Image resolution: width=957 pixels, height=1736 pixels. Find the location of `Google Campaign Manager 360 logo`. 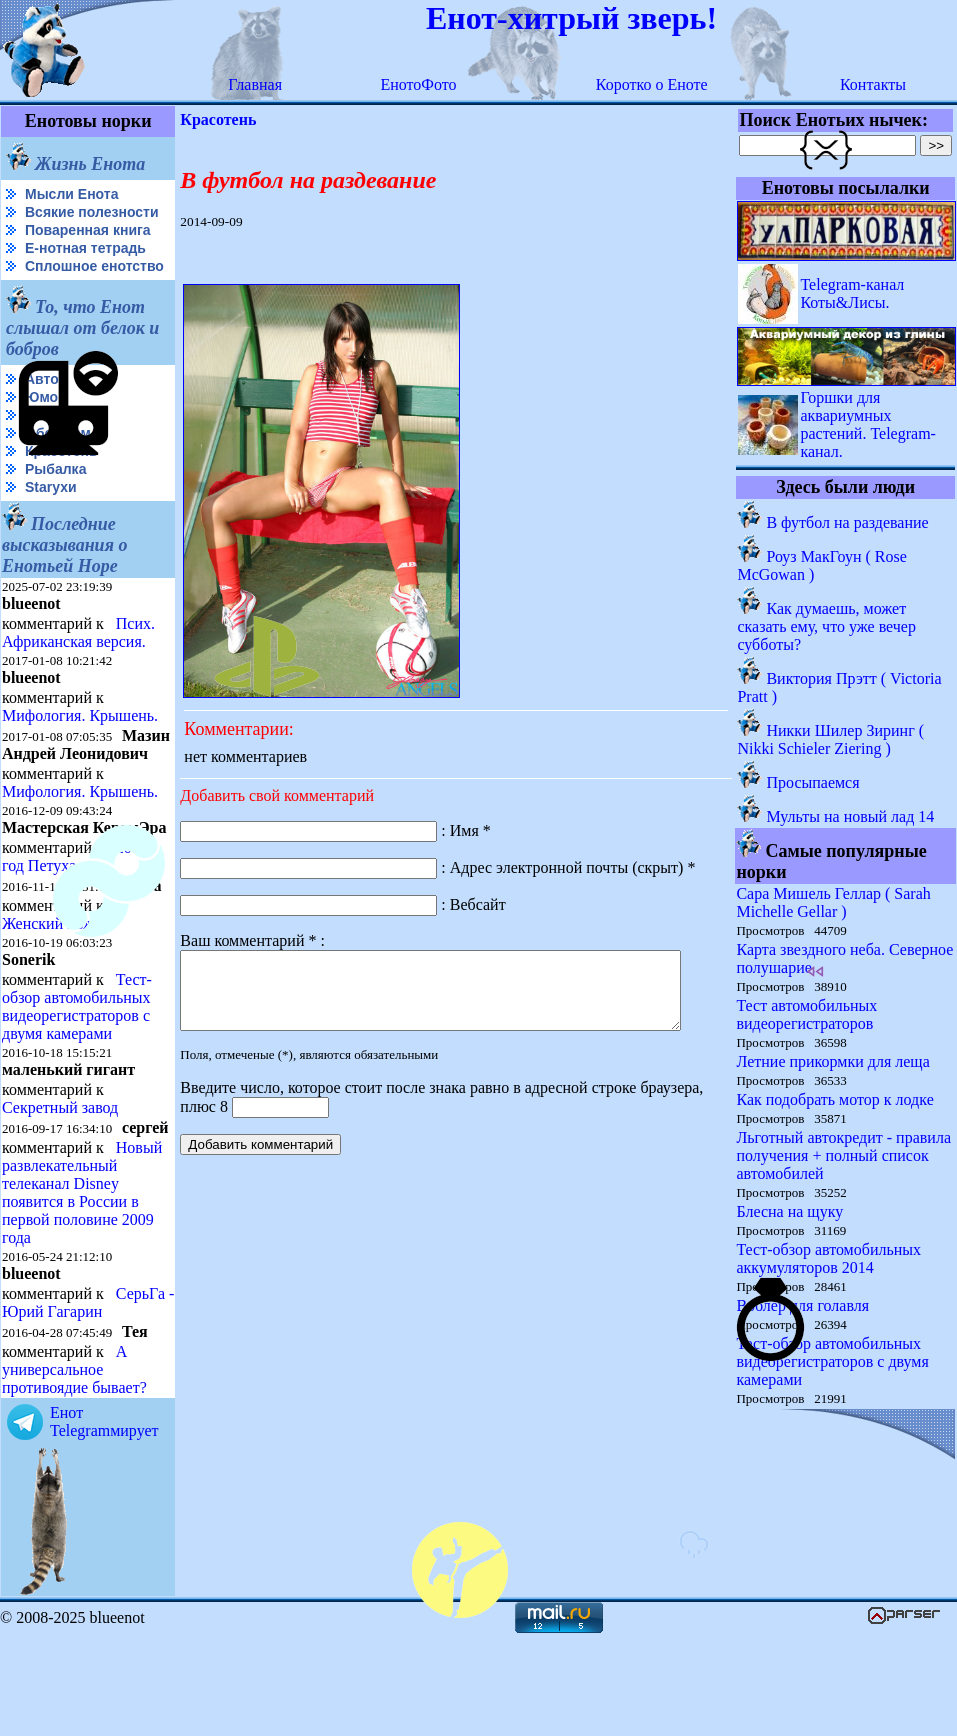

Google Campaign Manager 360 logo is located at coordinates (109, 881).